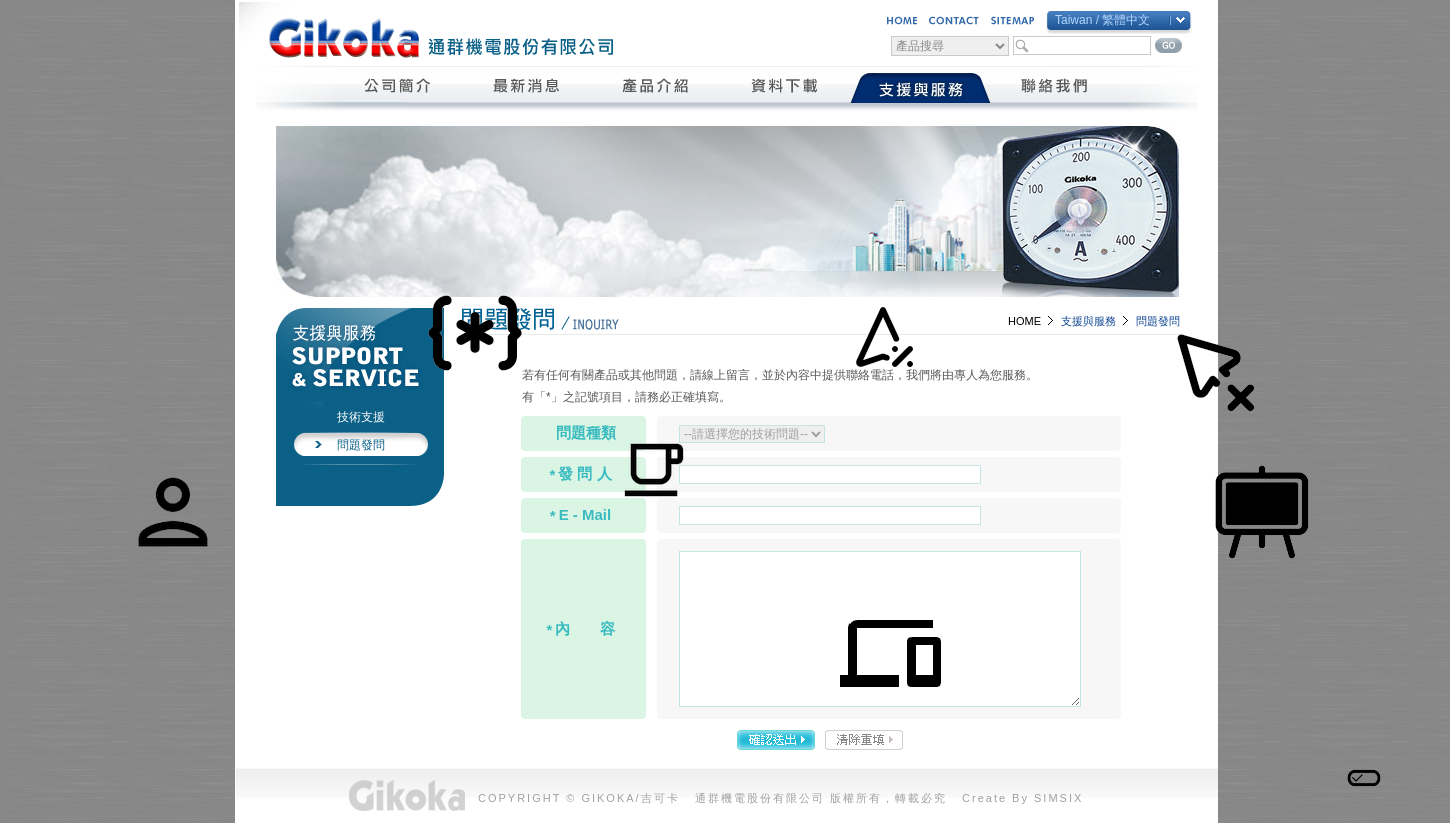  I want to click on find nearby coffee shops or cafes, so click(654, 470).